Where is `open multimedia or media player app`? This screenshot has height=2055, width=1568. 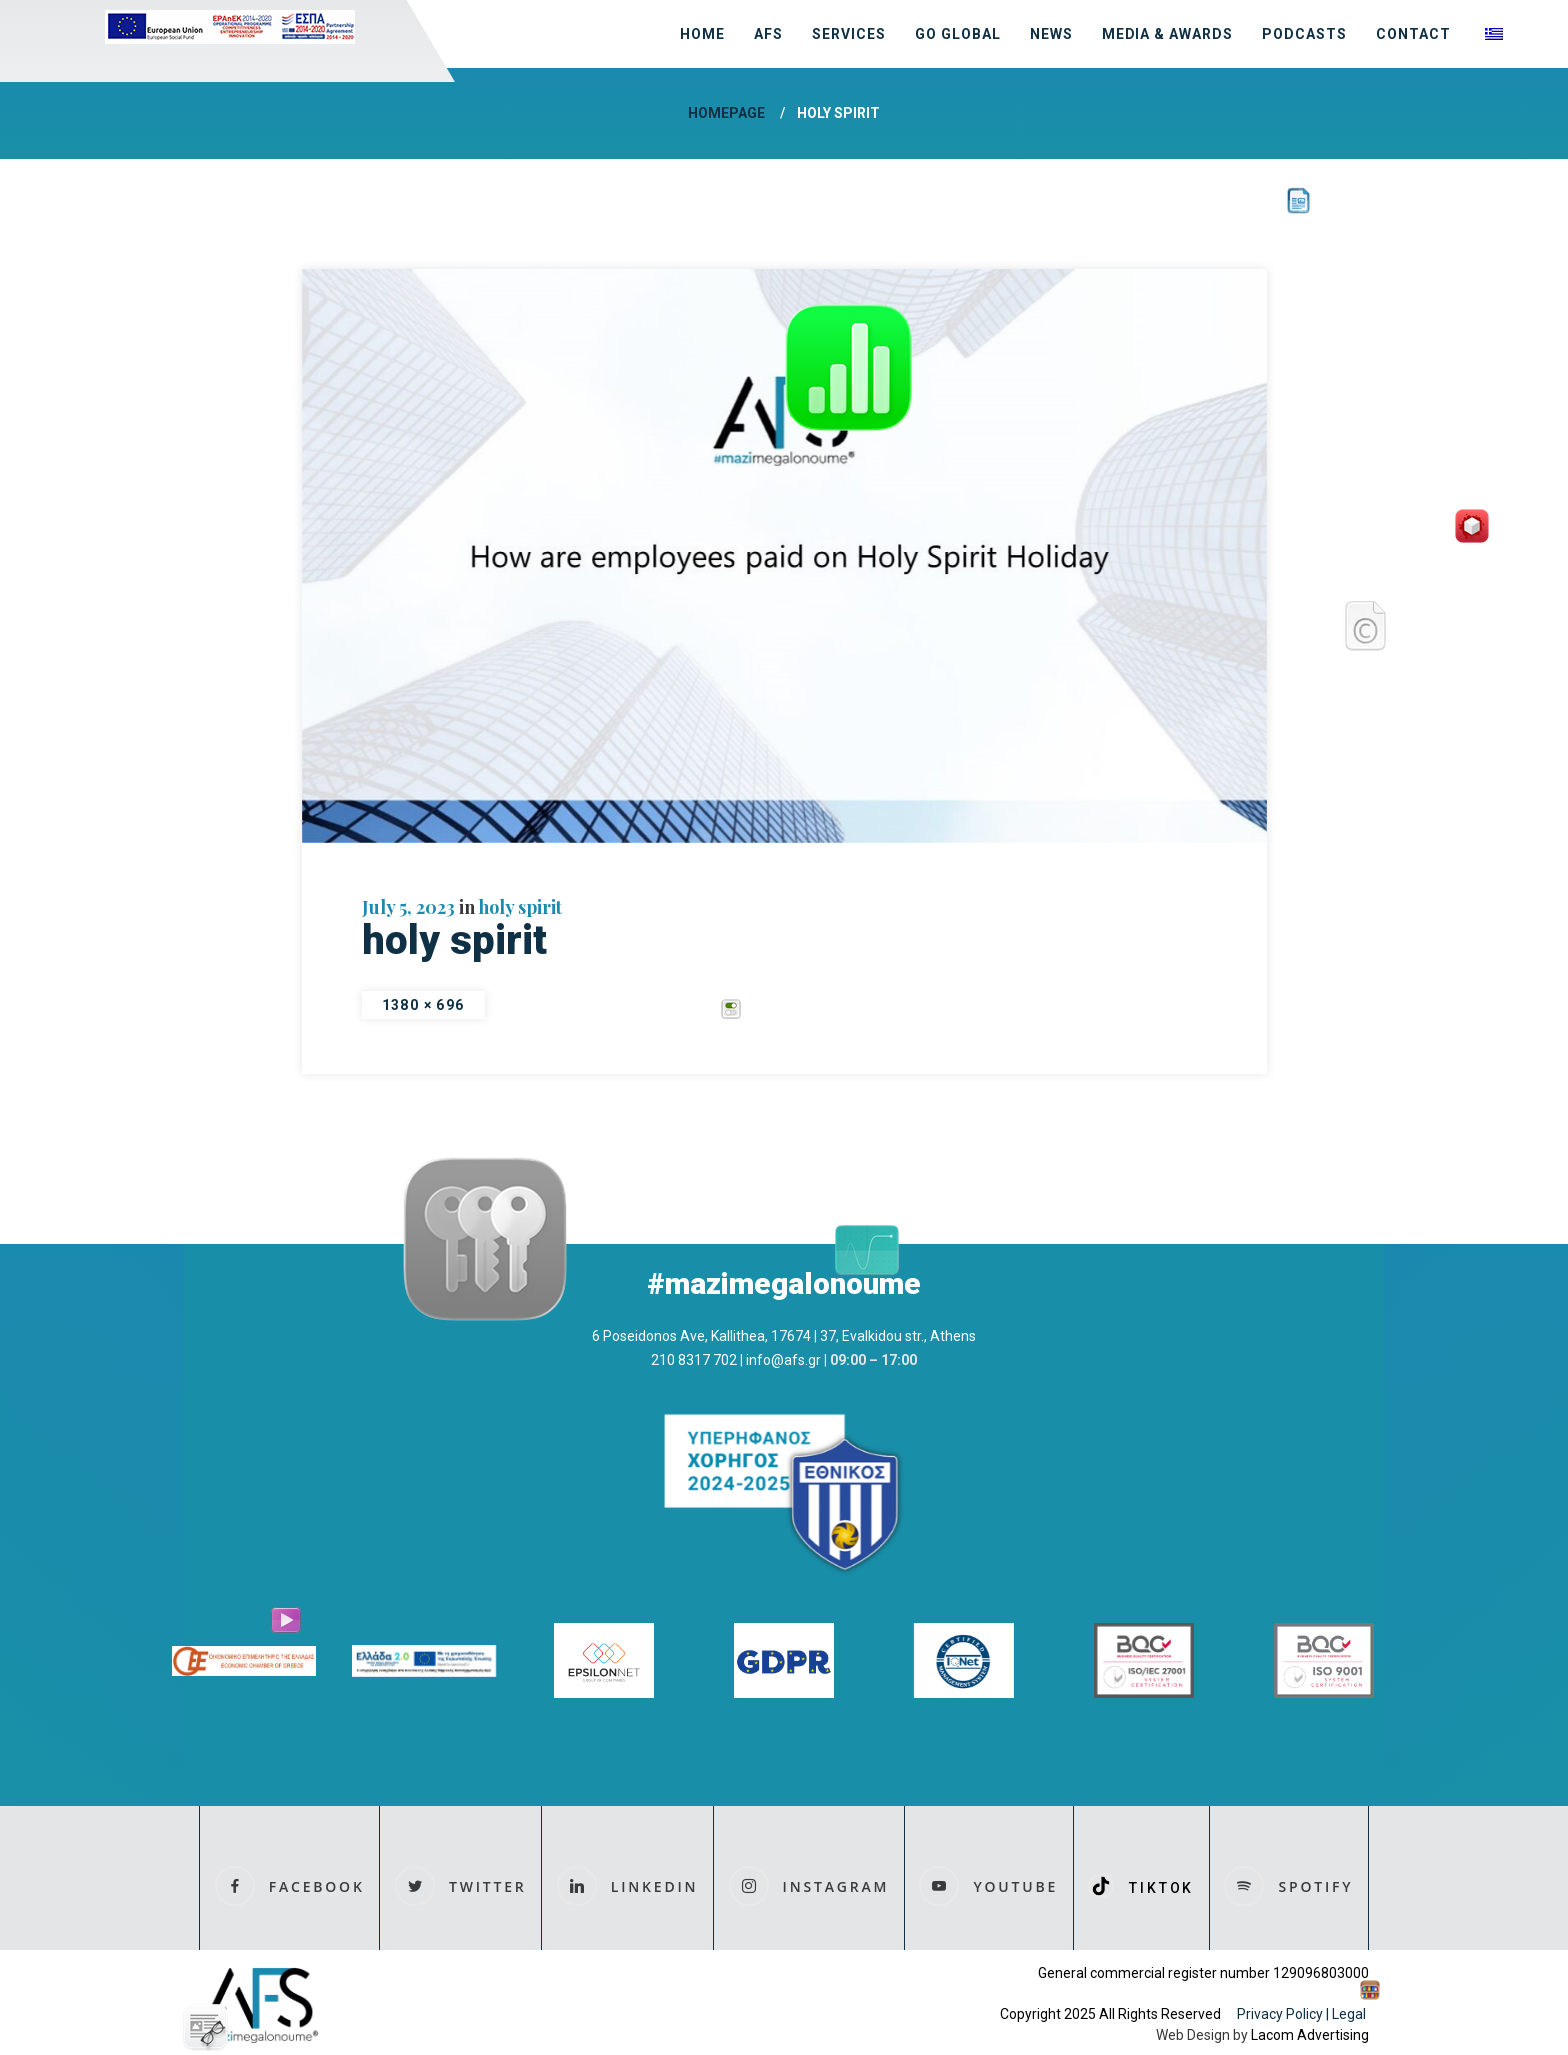
open multimedia or media player app is located at coordinates (286, 1620).